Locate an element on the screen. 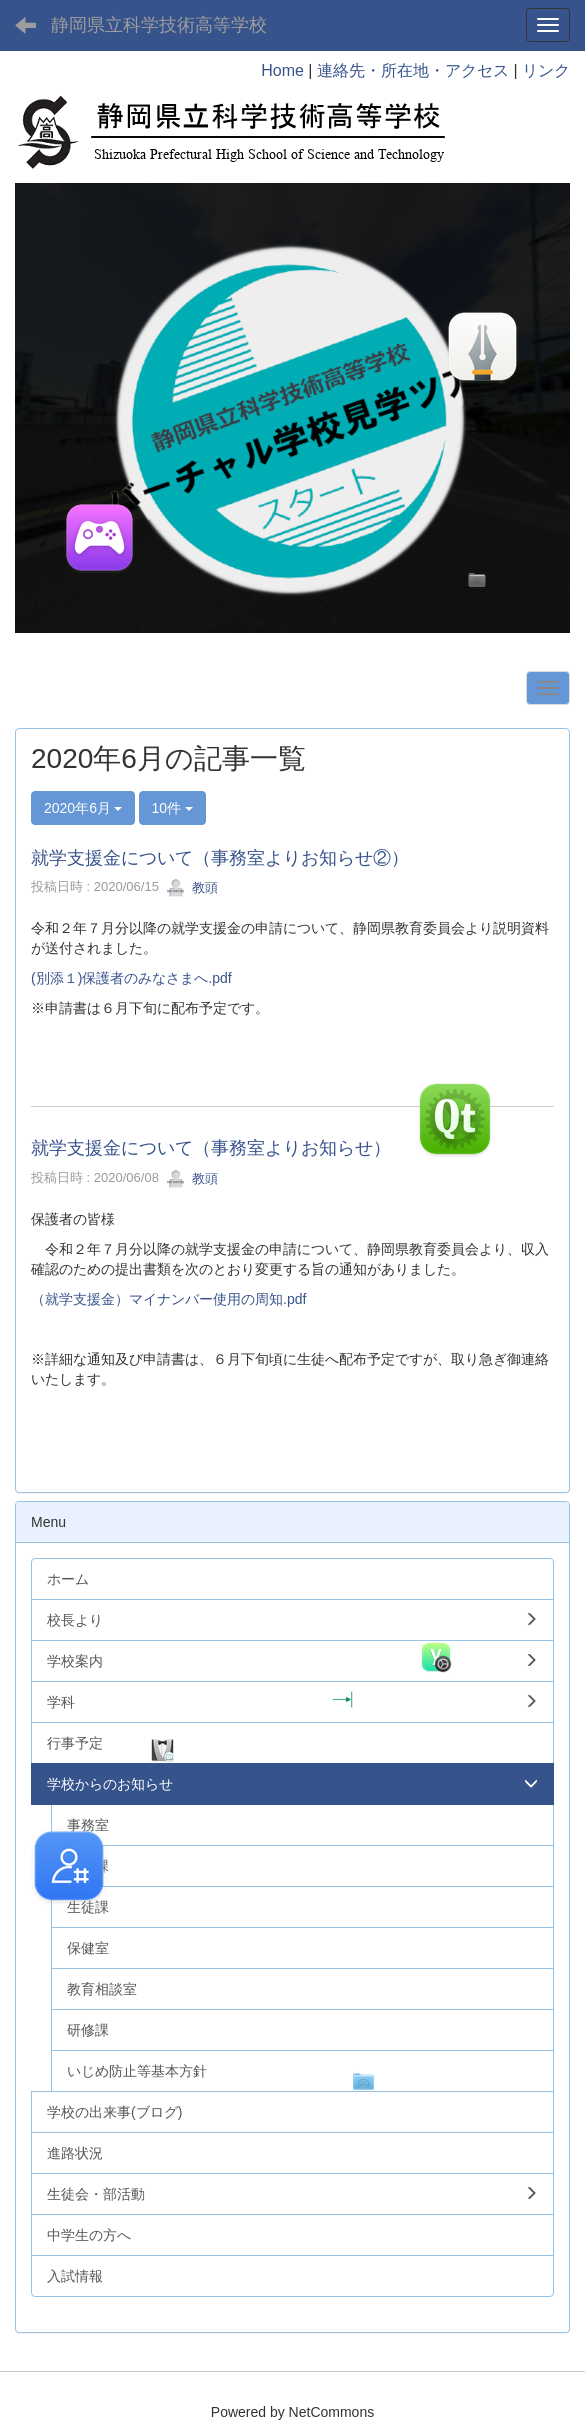 The width and height of the screenshot is (585, 2422). open gnome arcade gaming app is located at coordinates (99, 537).